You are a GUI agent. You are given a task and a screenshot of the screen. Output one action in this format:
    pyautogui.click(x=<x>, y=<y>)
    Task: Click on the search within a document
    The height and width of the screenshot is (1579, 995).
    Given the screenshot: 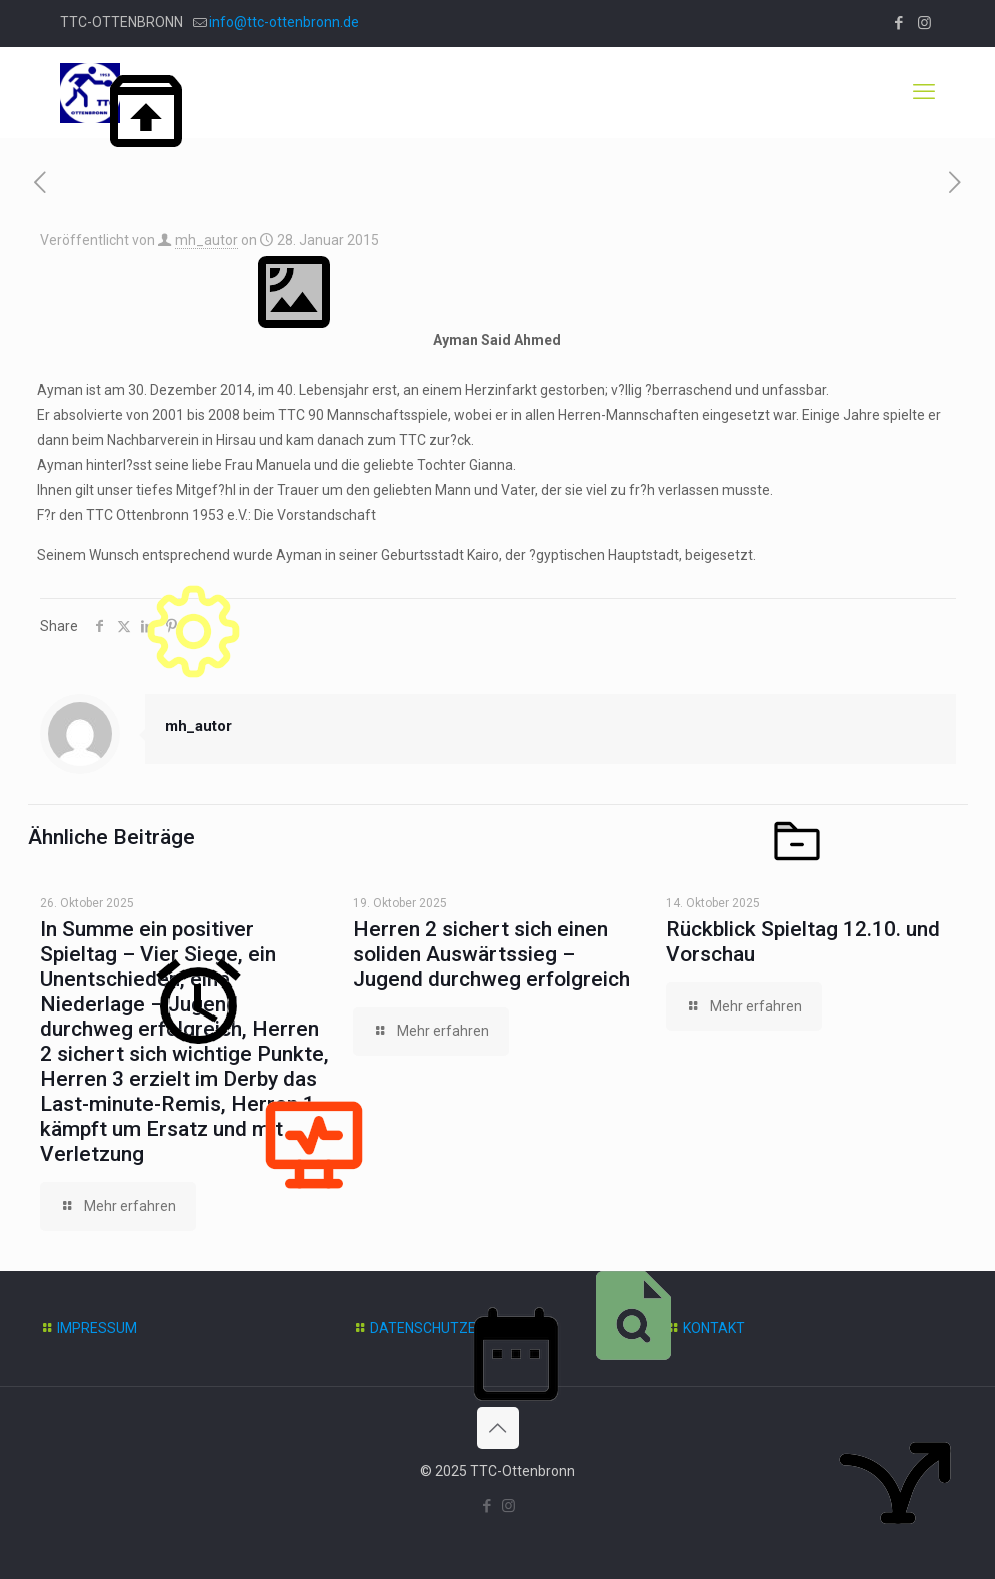 What is the action you would take?
    pyautogui.click(x=633, y=1315)
    